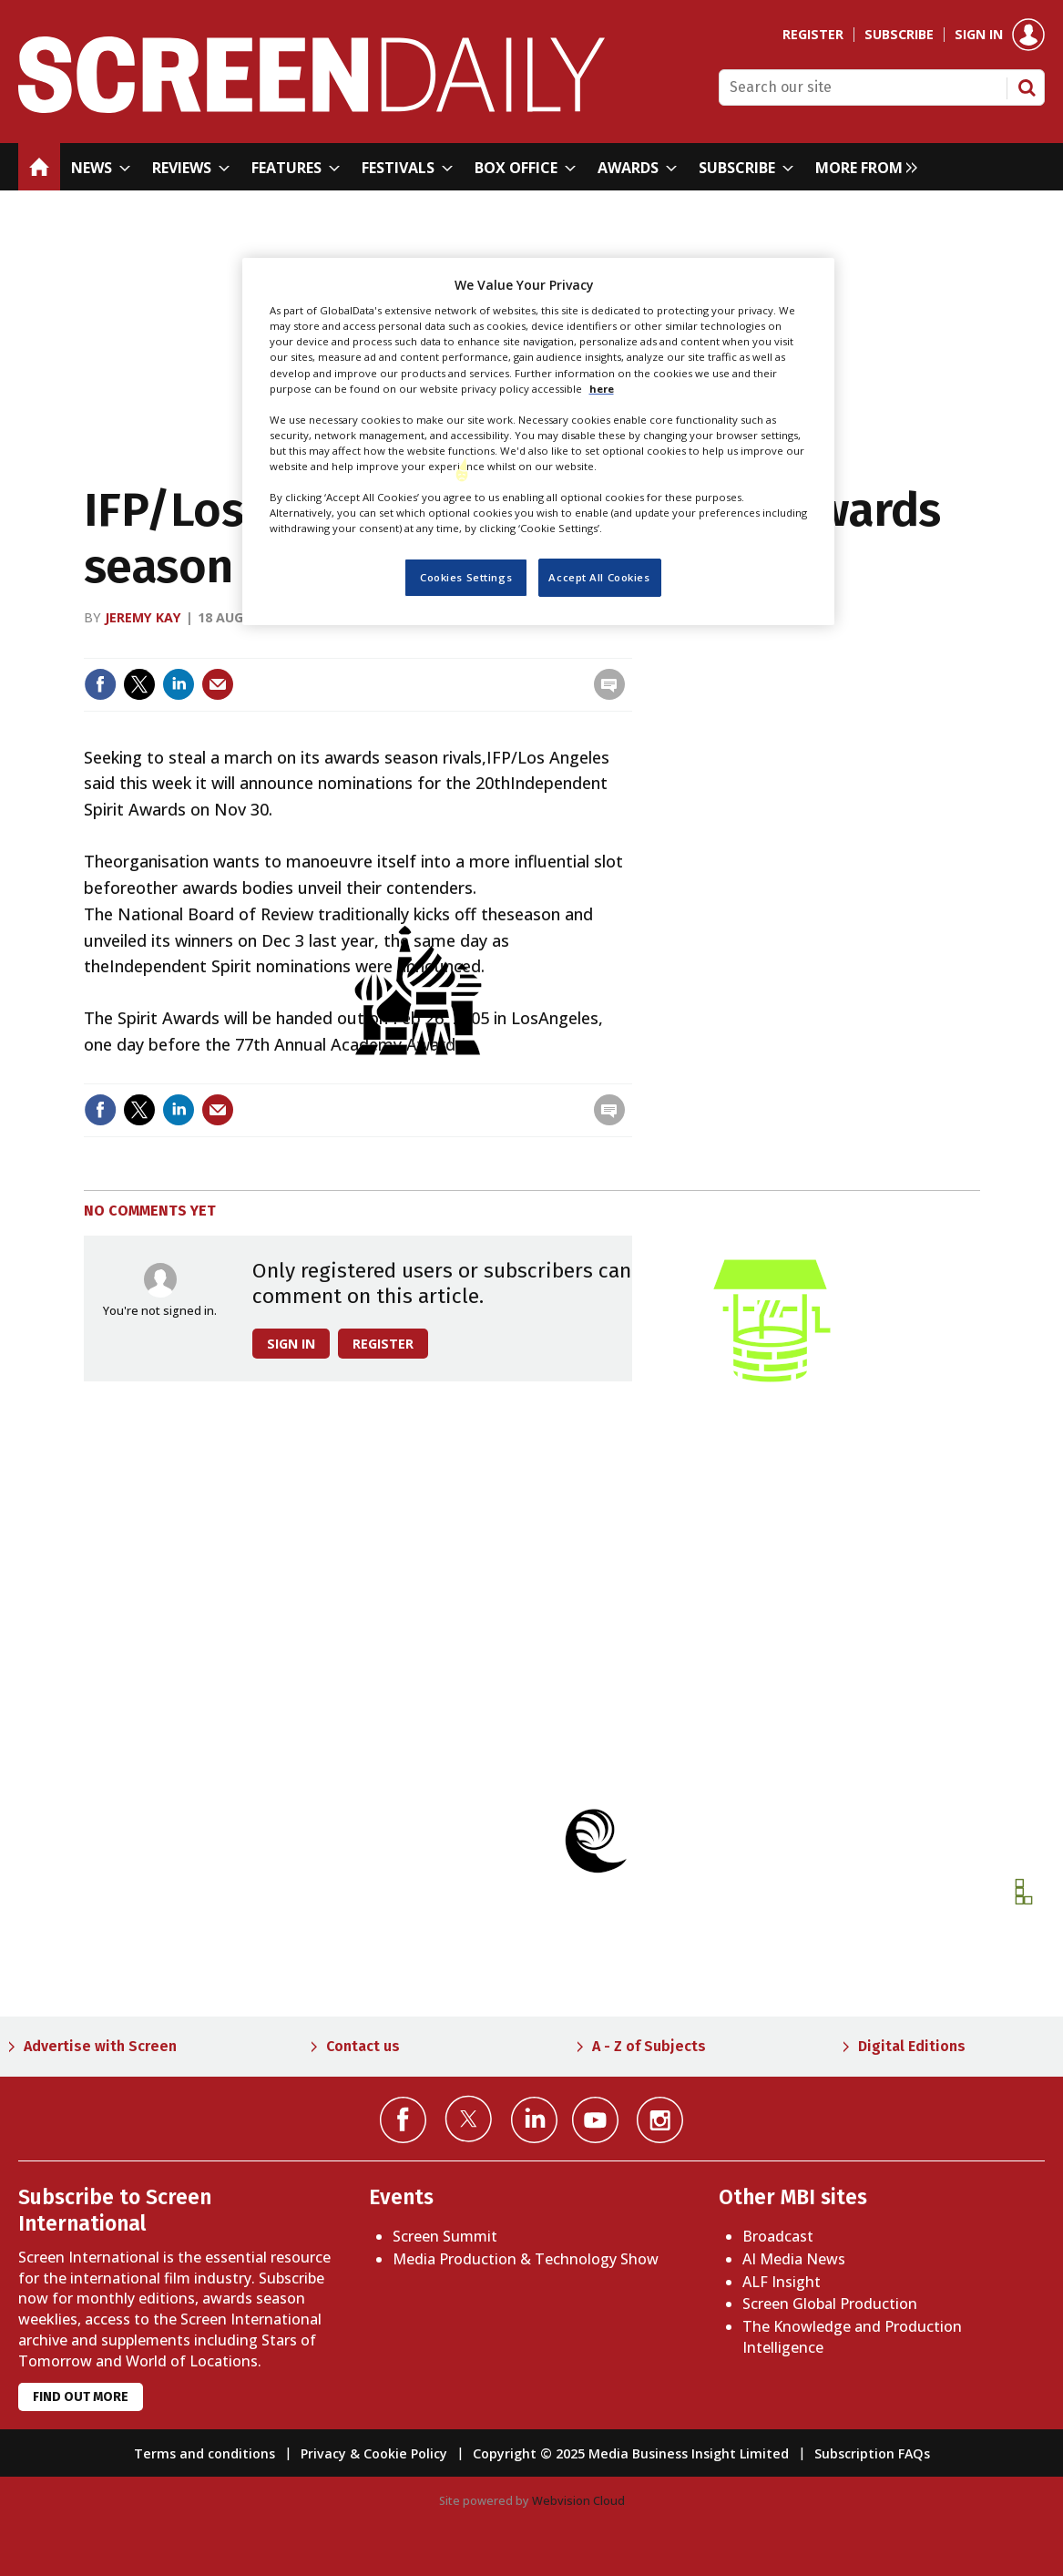 The image size is (1063, 2576). I want to click on indicates a Moscow or Russia-related destination, so click(418, 990).